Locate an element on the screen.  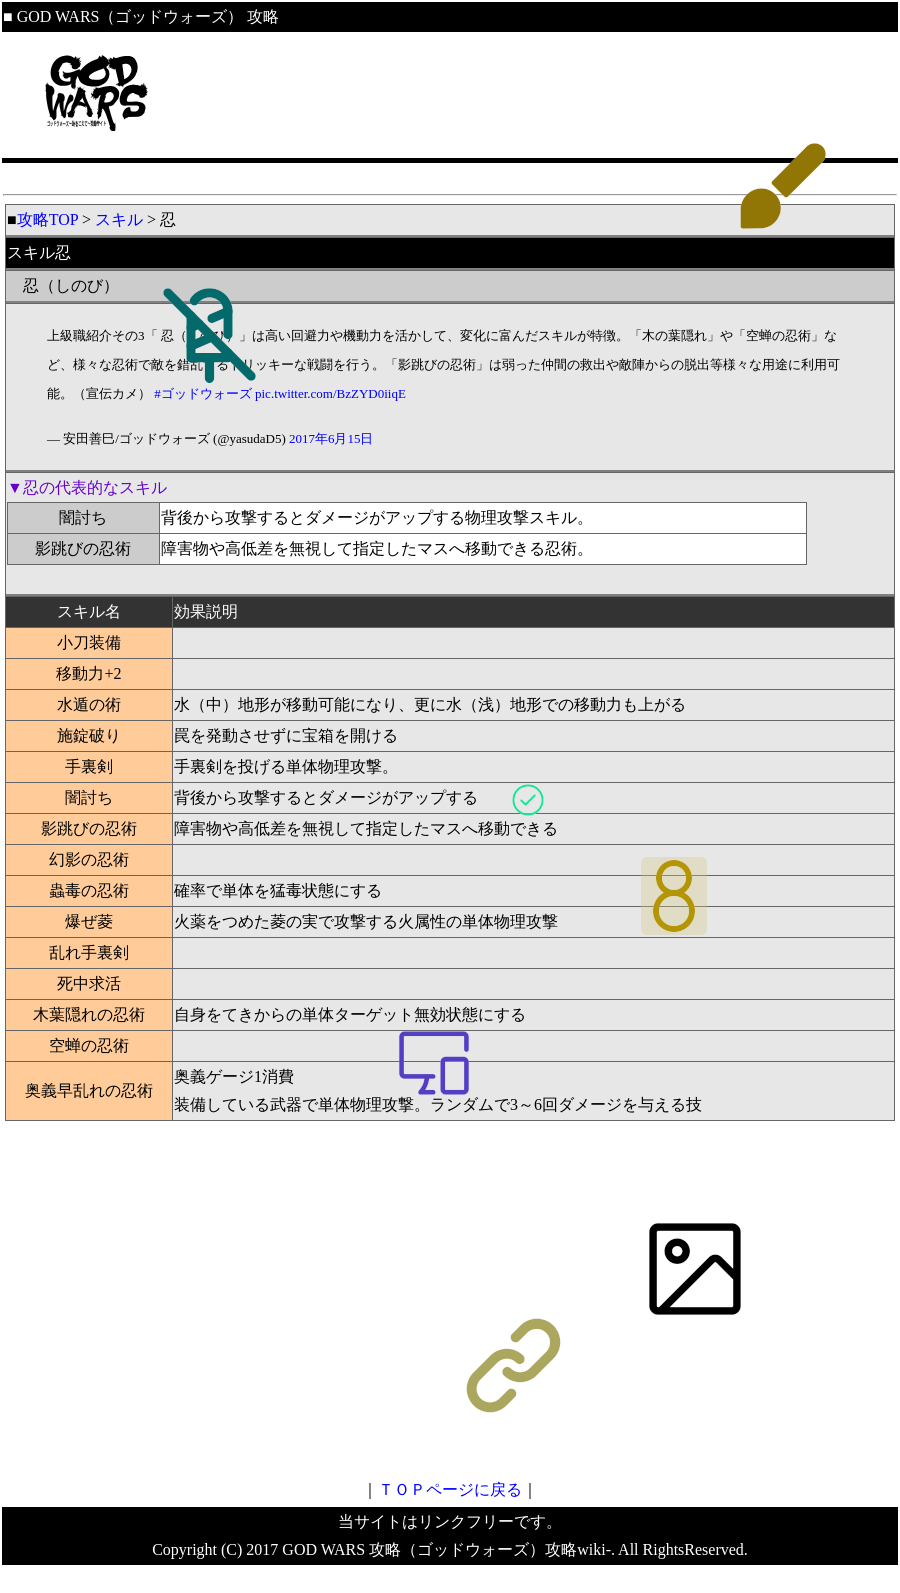
access brush or painting tools is located at coordinates (783, 186).